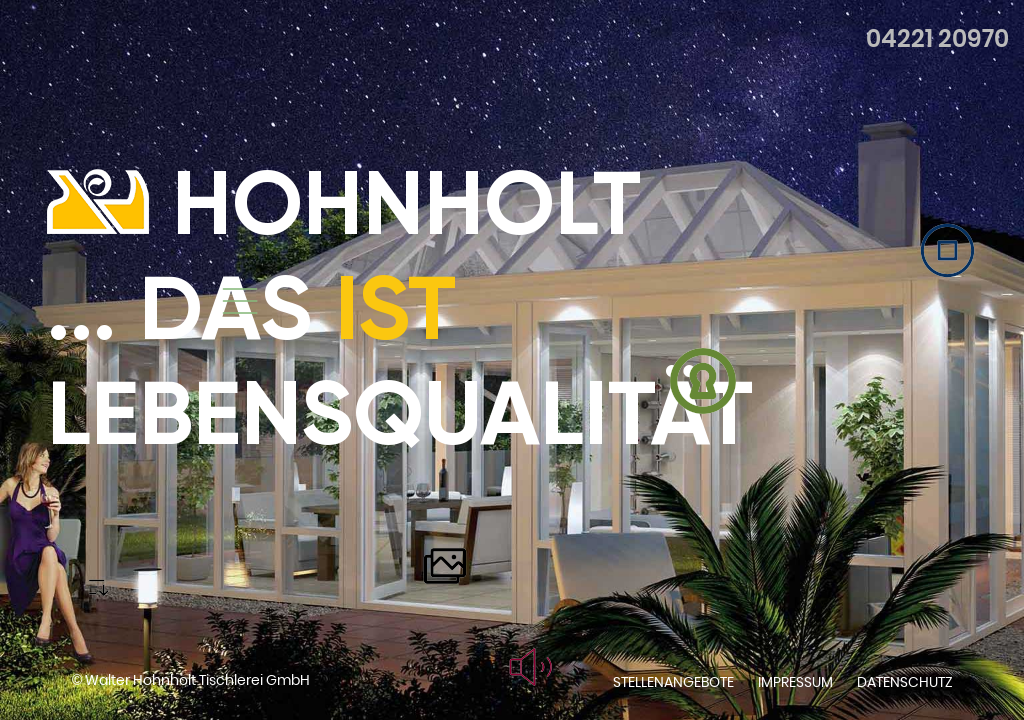 The image size is (1024, 720). What do you see at coordinates (703, 381) in the screenshot?
I see `access secure or locked content` at bounding box center [703, 381].